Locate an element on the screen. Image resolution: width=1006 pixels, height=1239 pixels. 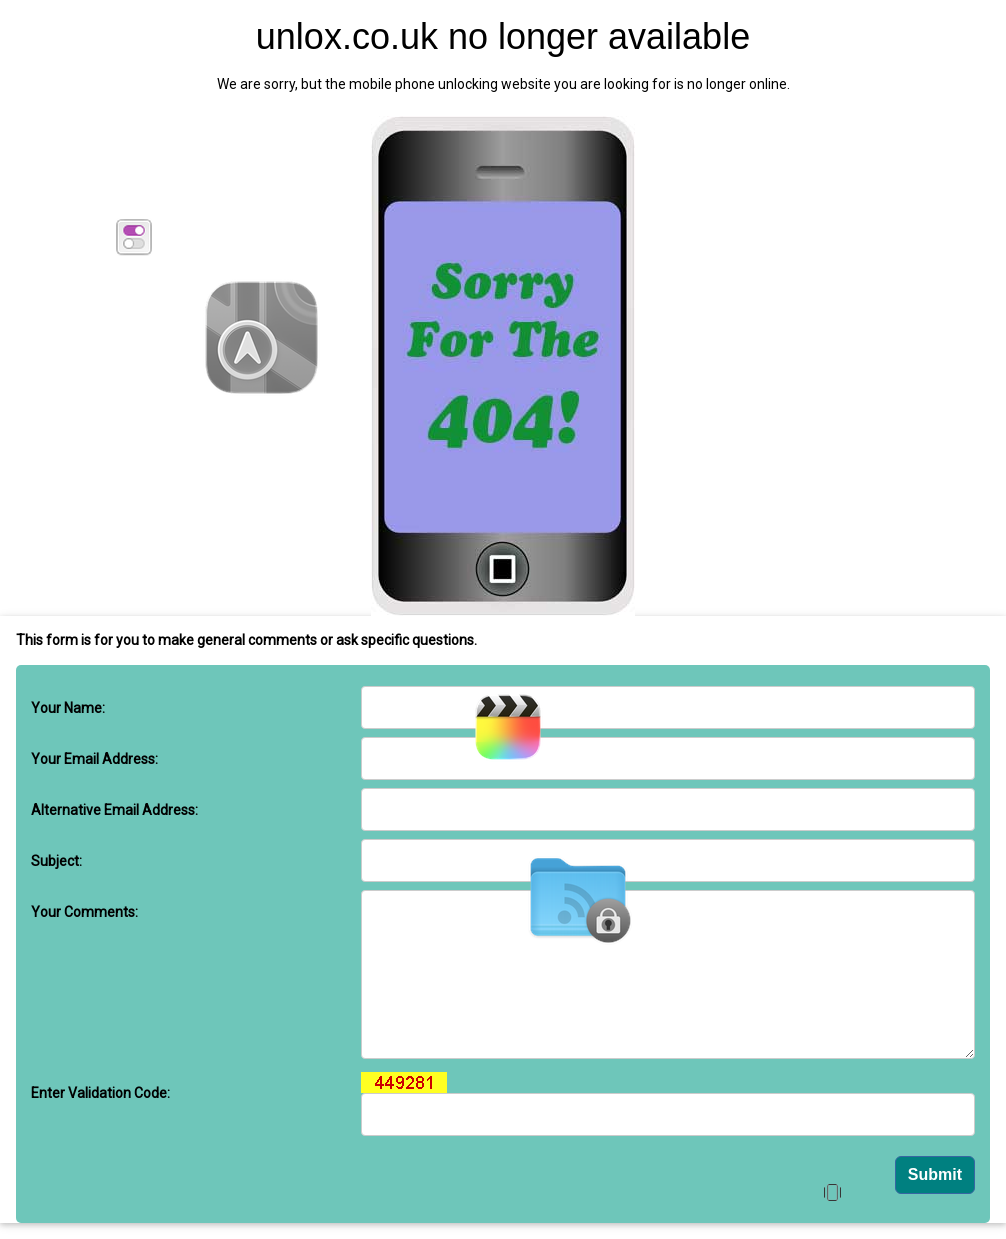
open securefx secure file transfer application is located at coordinates (578, 897).